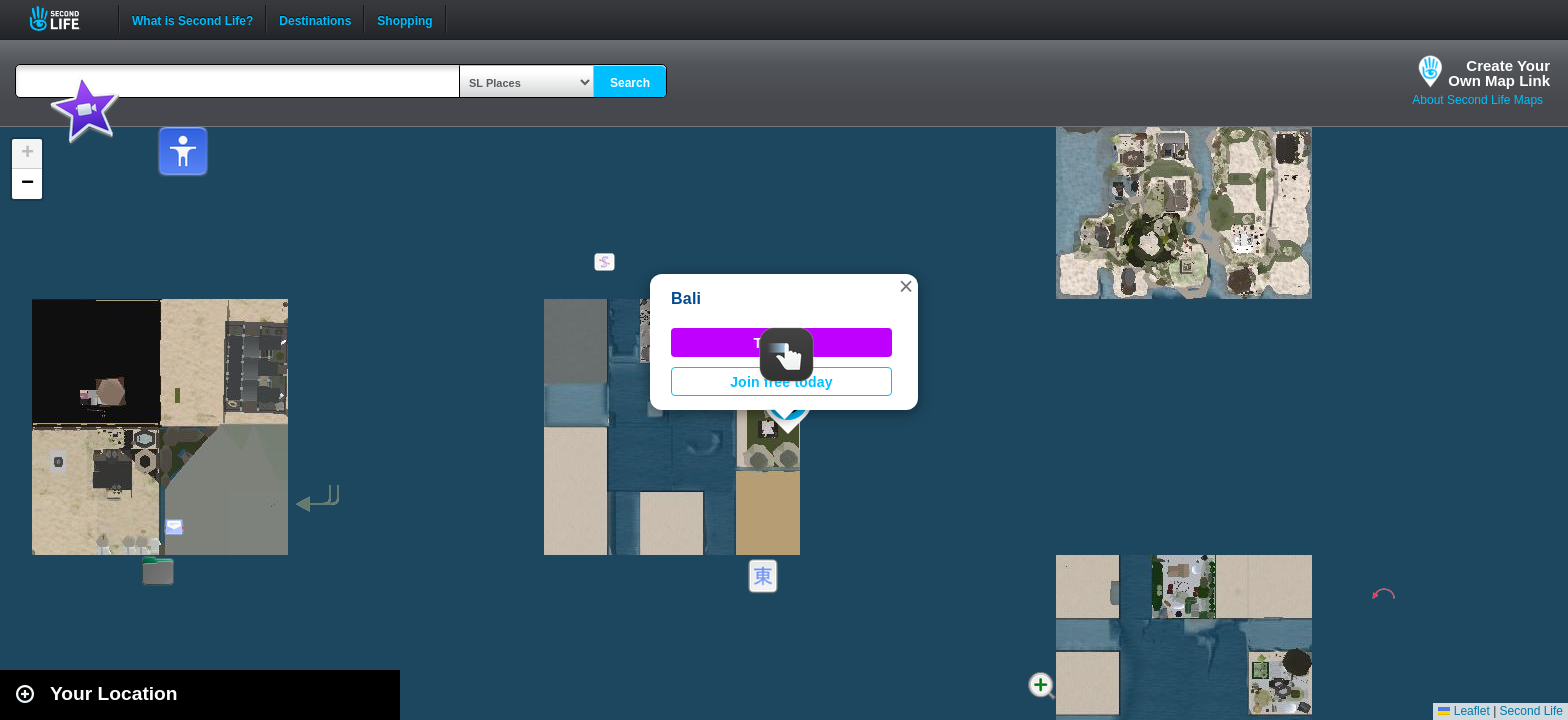  I want to click on undo the last action, so click(1383, 593).